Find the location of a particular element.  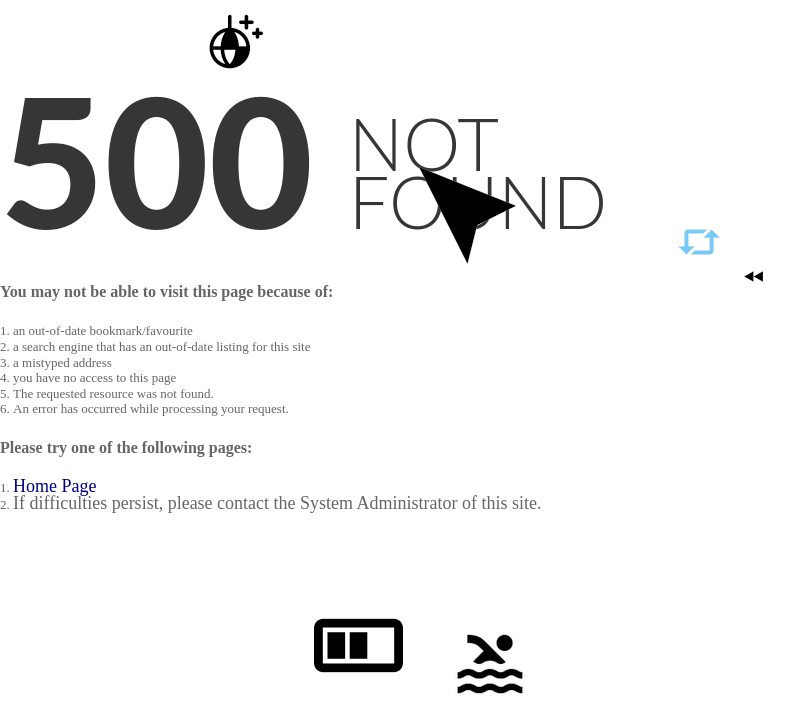

indicates swimming pool amenity available is located at coordinates (490, 664).